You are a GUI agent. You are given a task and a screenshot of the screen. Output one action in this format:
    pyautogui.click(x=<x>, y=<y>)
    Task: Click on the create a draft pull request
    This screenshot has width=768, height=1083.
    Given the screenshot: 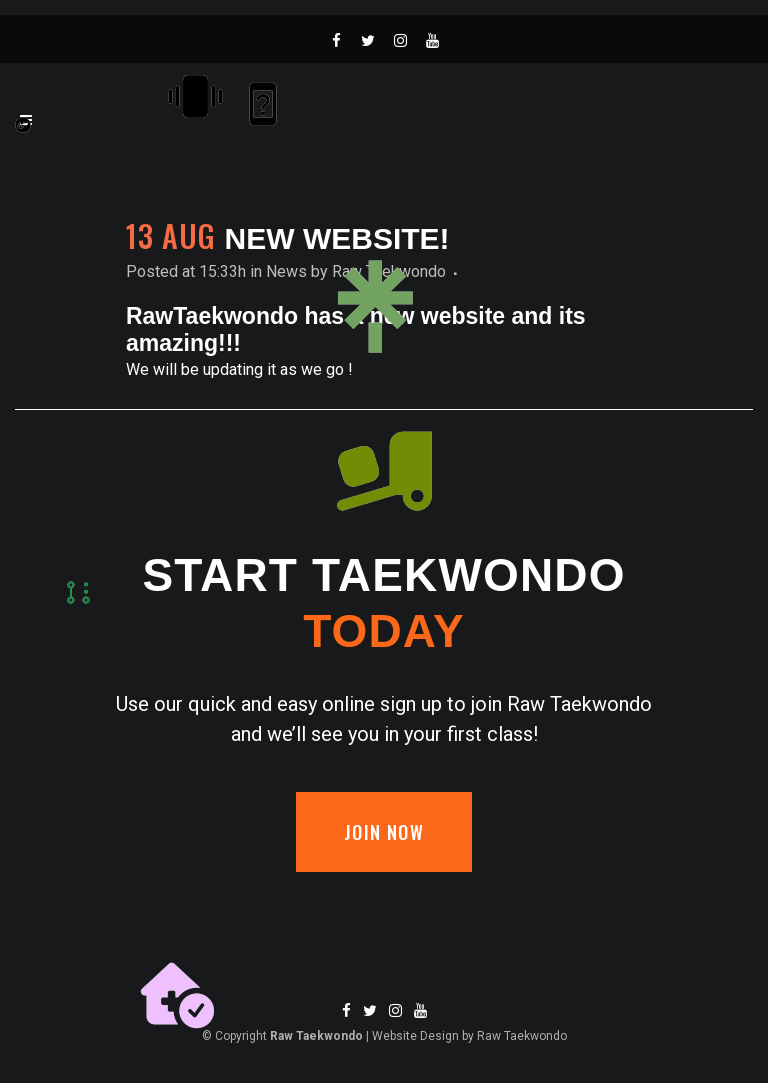 What is the action you would take?
    pyautogui.click(x=78, y=592)
    